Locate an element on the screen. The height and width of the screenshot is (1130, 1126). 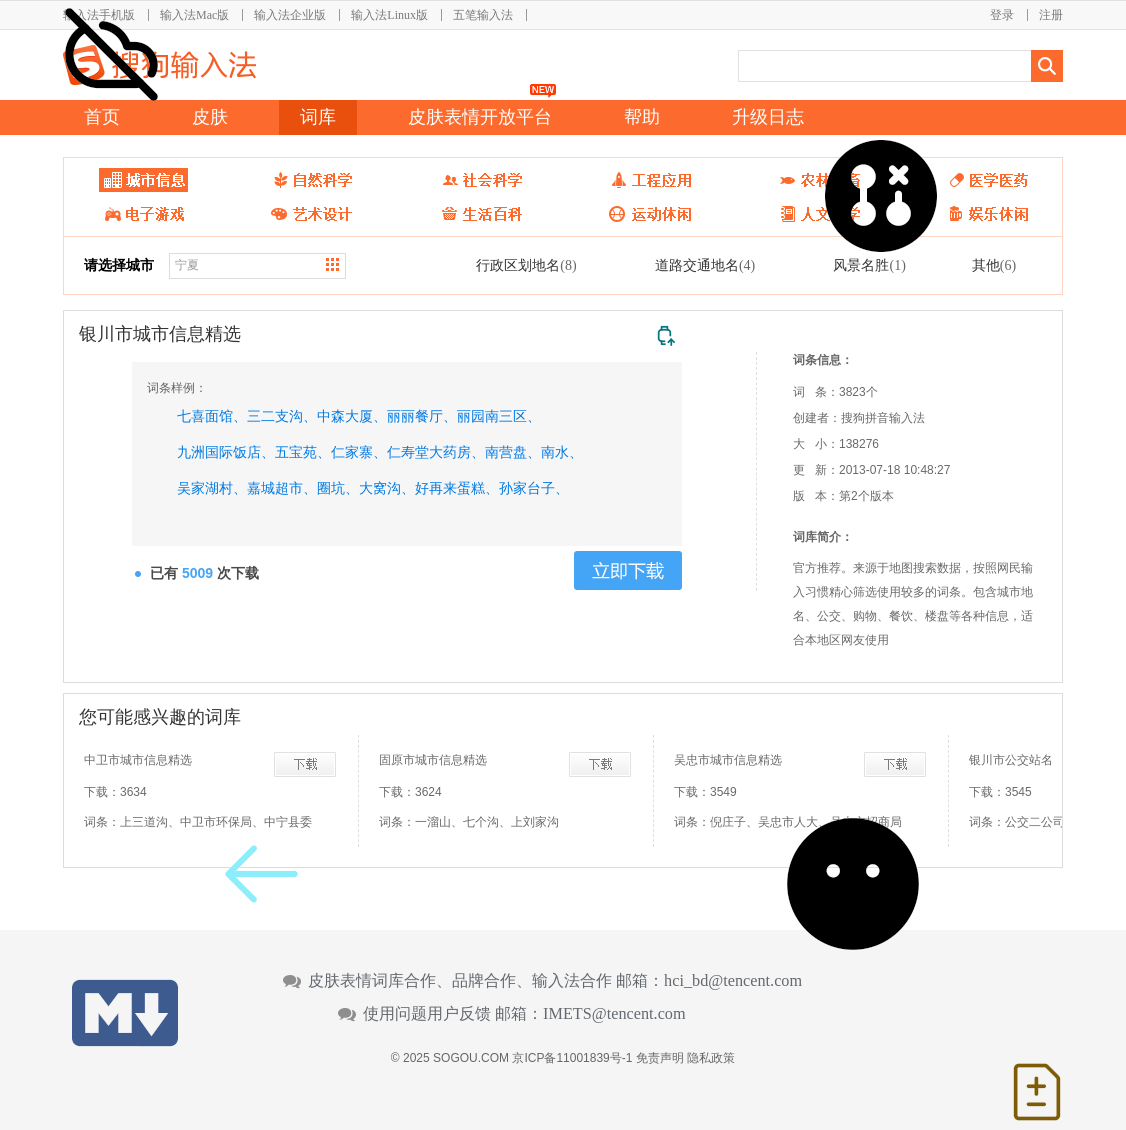
upload data from smartwatch is located at coordinates (664, 335).